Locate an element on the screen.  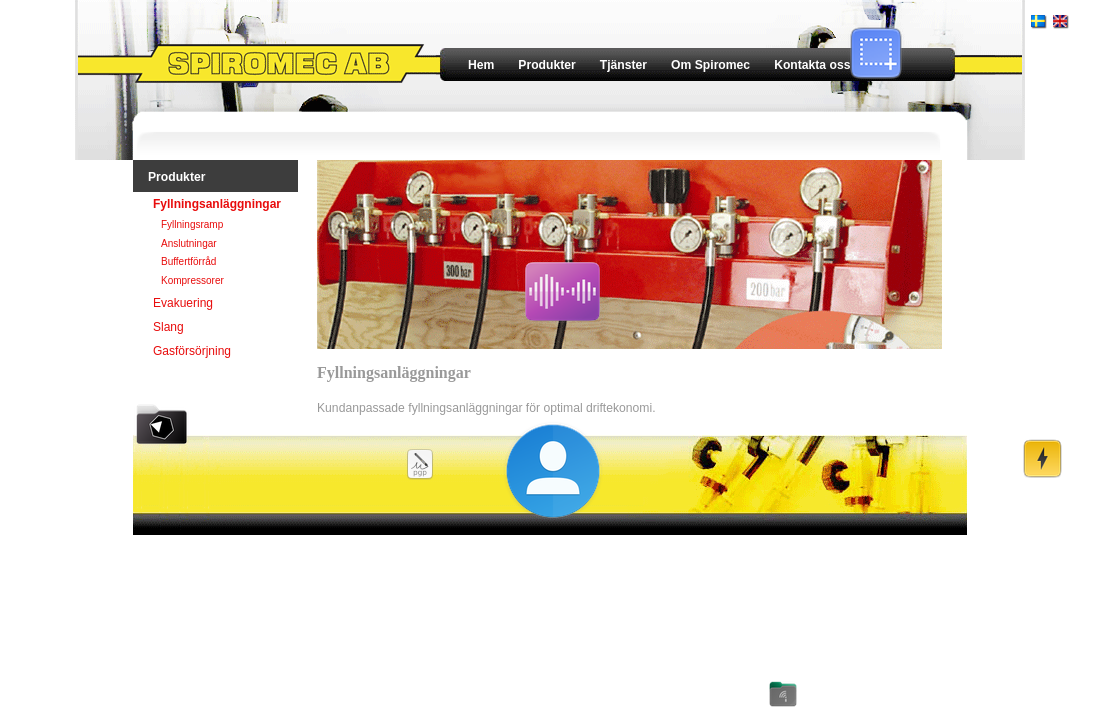
open power management settings is located at coordinates (1042, 458).